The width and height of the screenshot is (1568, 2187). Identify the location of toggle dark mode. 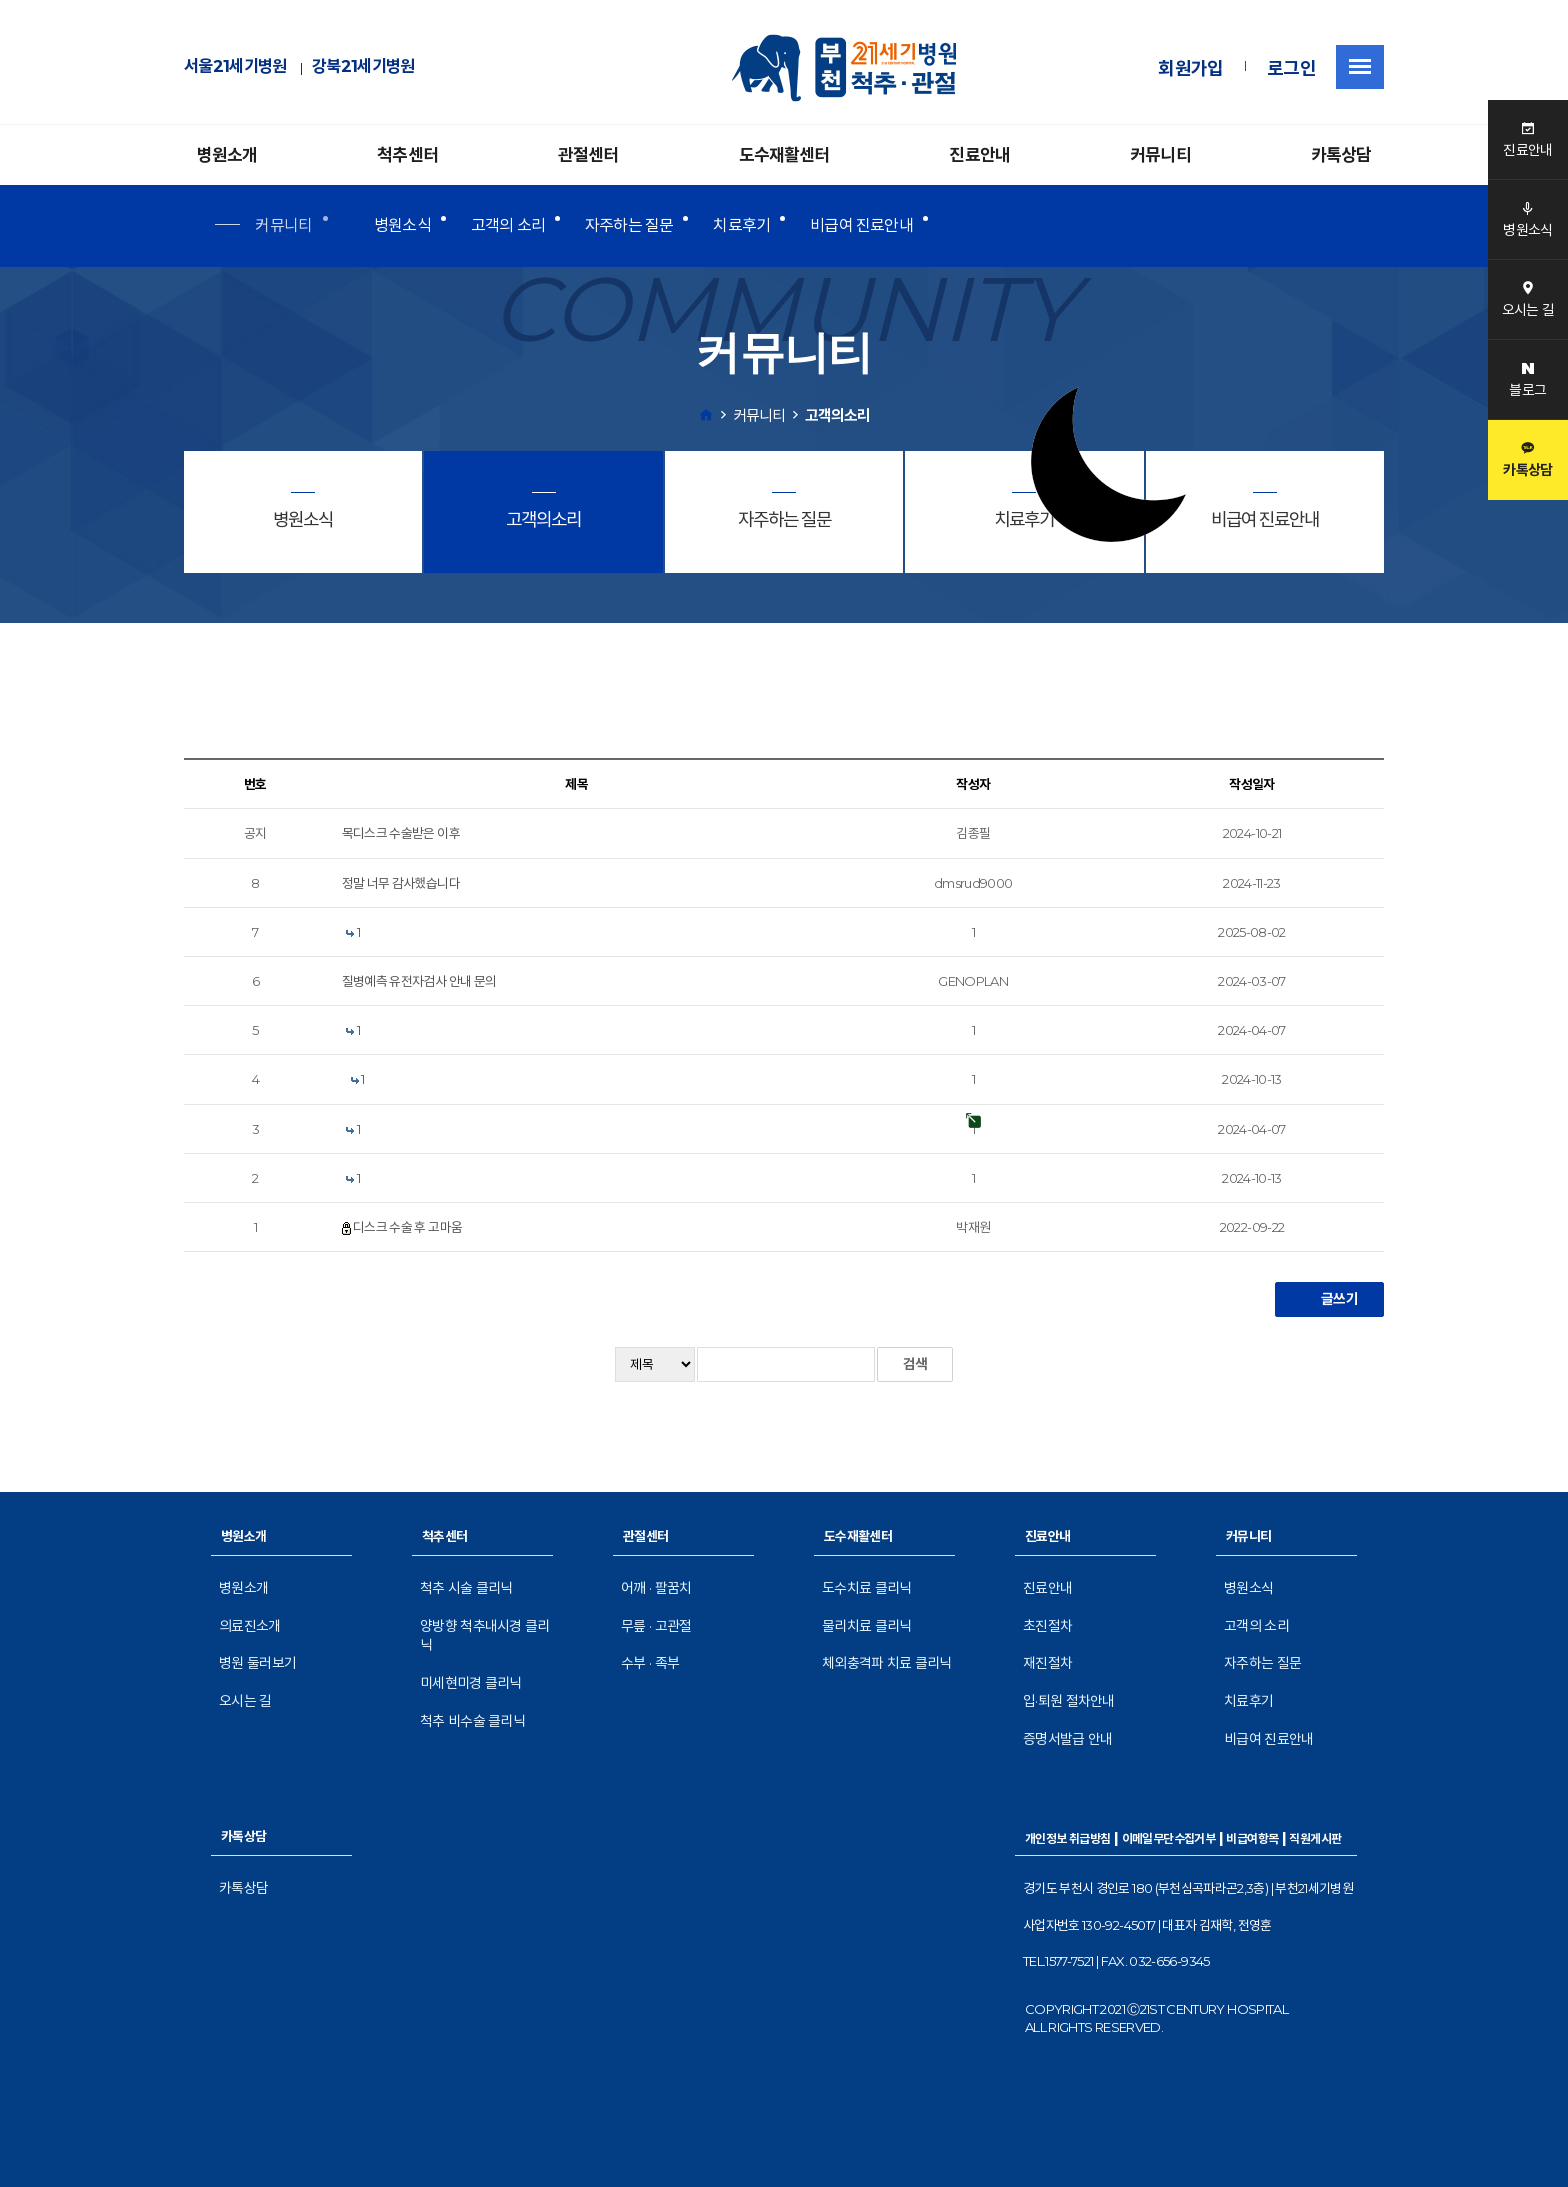
(1108, 464).